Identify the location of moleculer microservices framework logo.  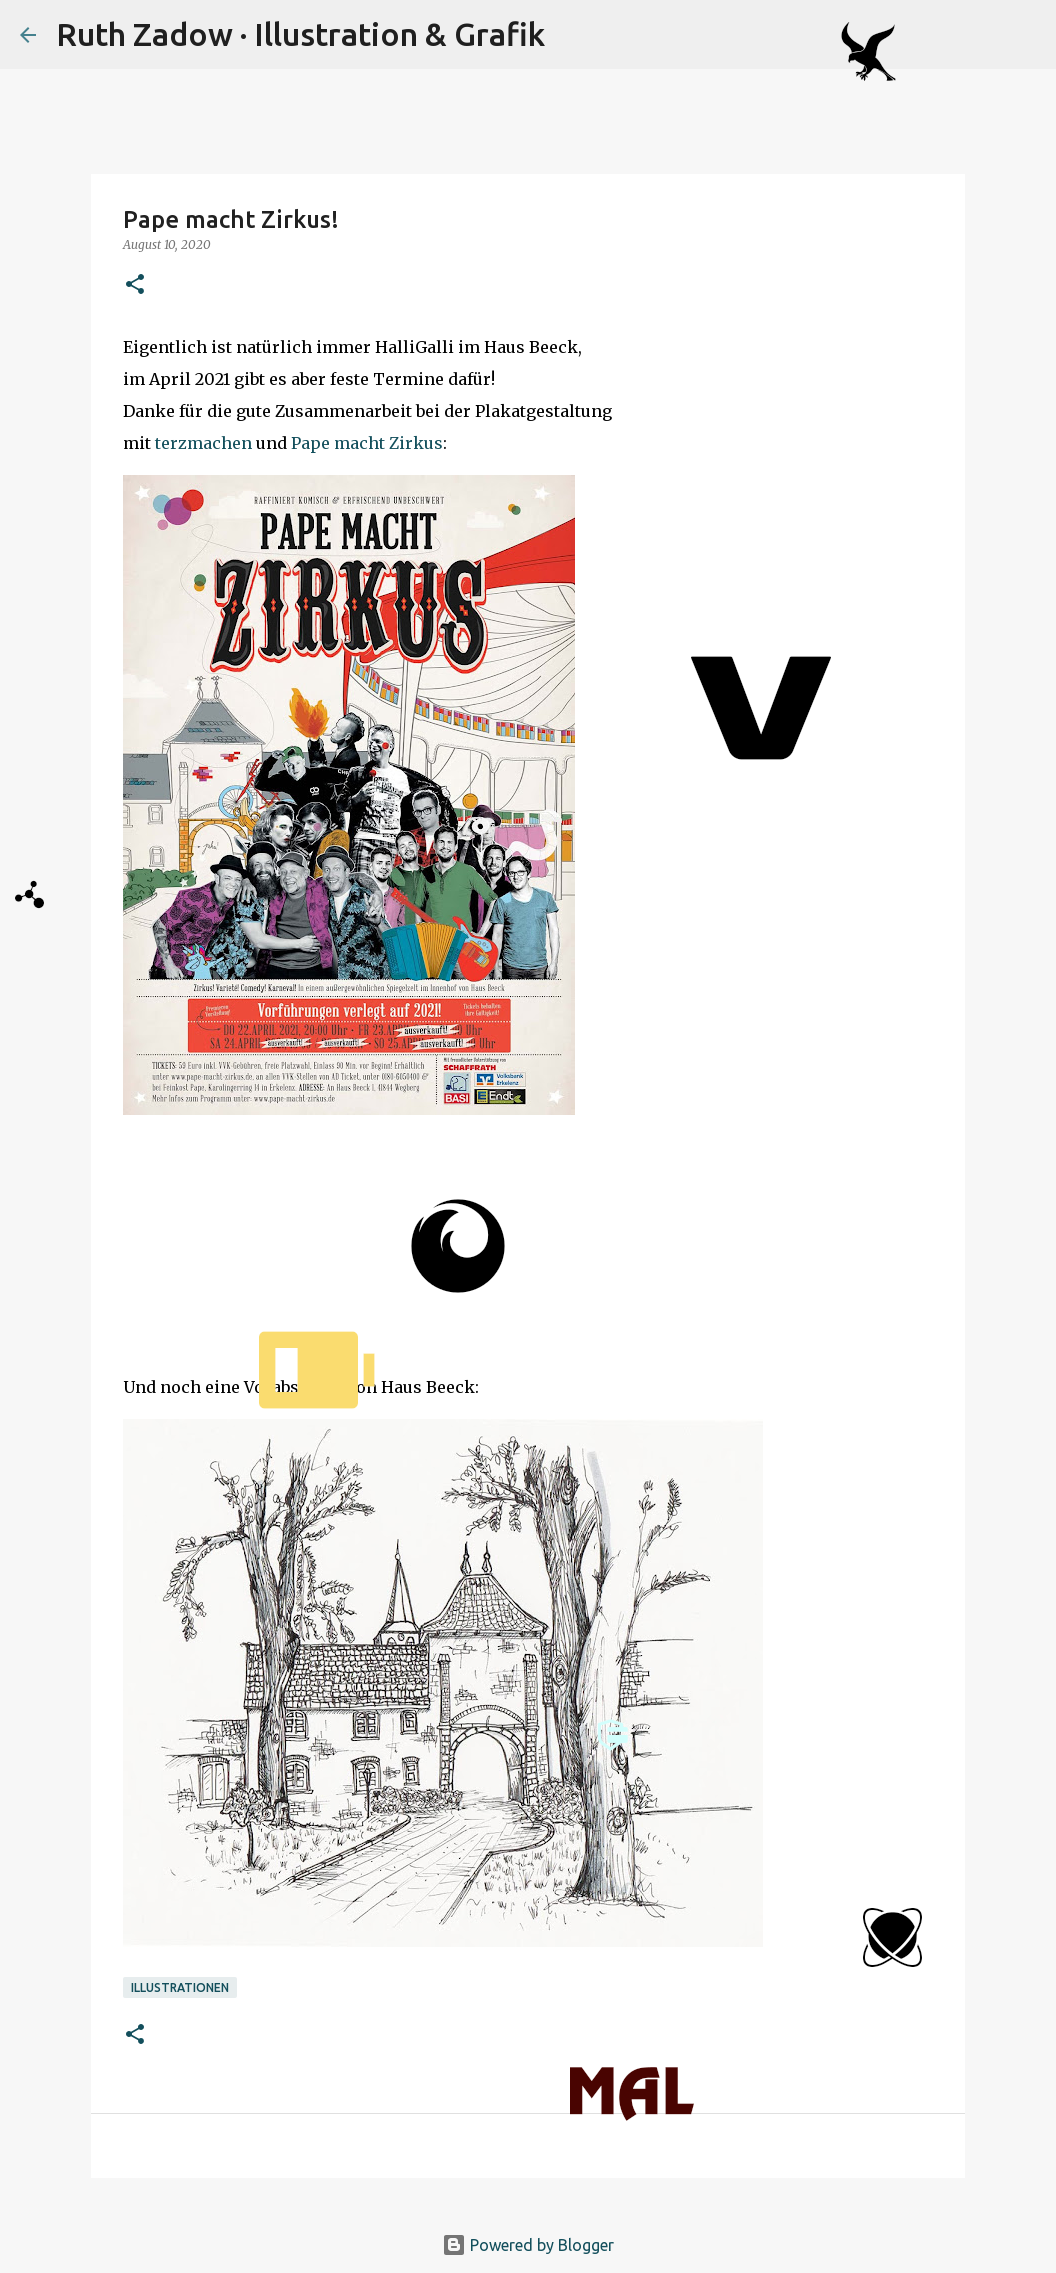
(29, 894).